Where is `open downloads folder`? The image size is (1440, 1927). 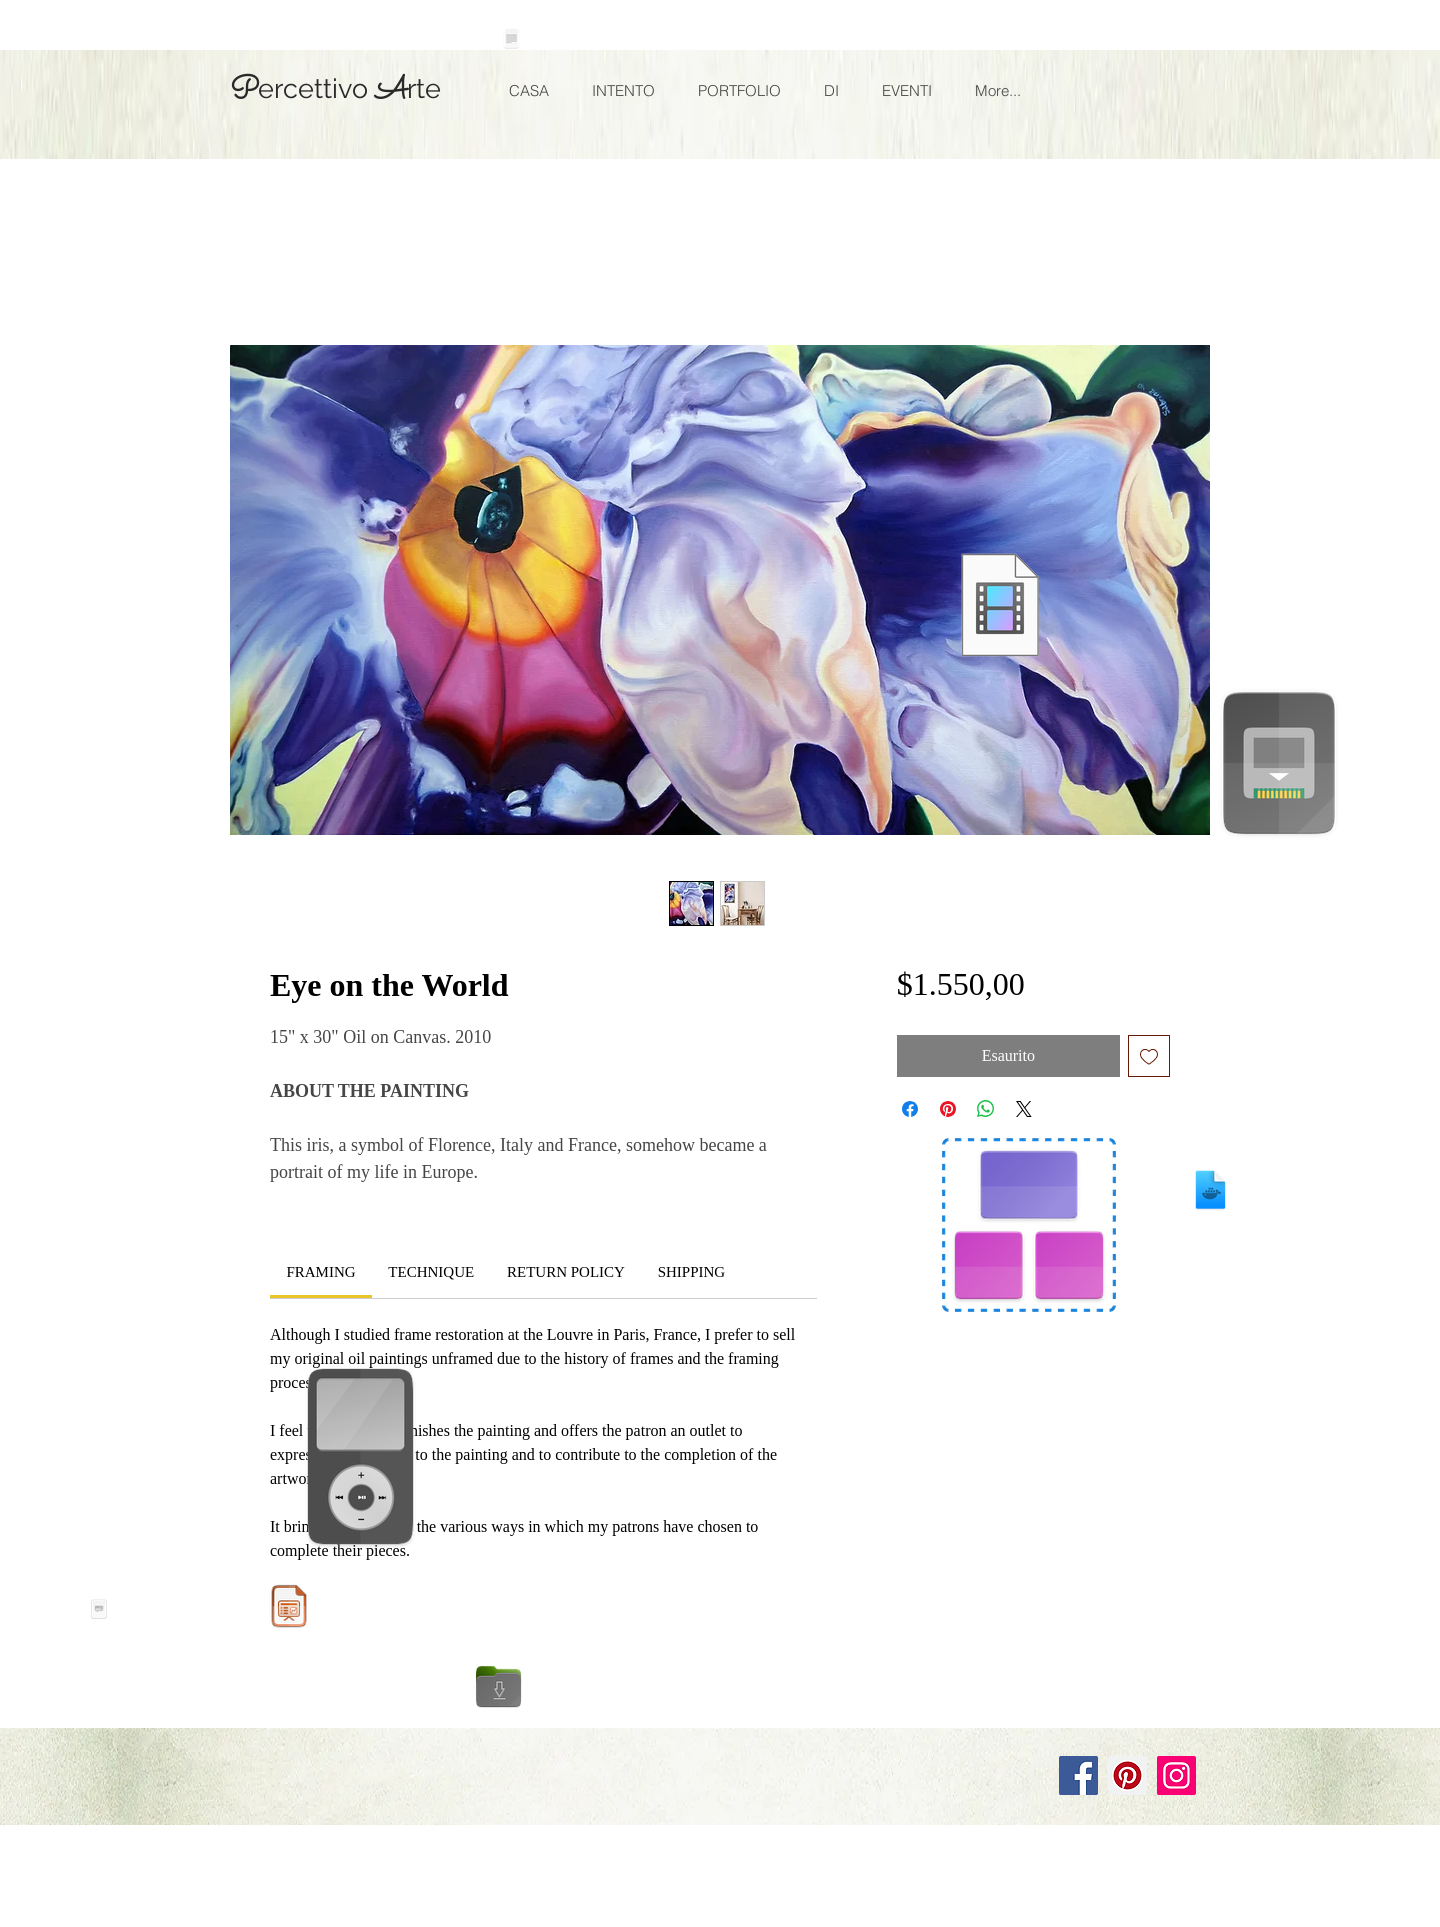 open downloads folder is located at coordinates (498, 1686).